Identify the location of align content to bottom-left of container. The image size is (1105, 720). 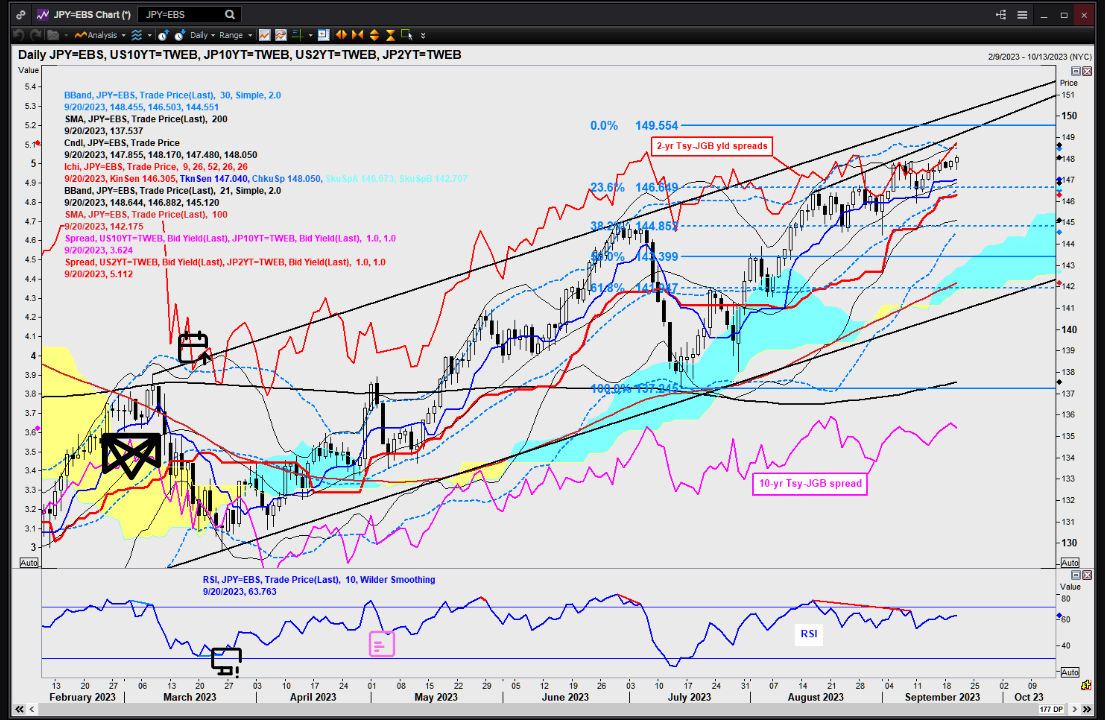
(382, 644).